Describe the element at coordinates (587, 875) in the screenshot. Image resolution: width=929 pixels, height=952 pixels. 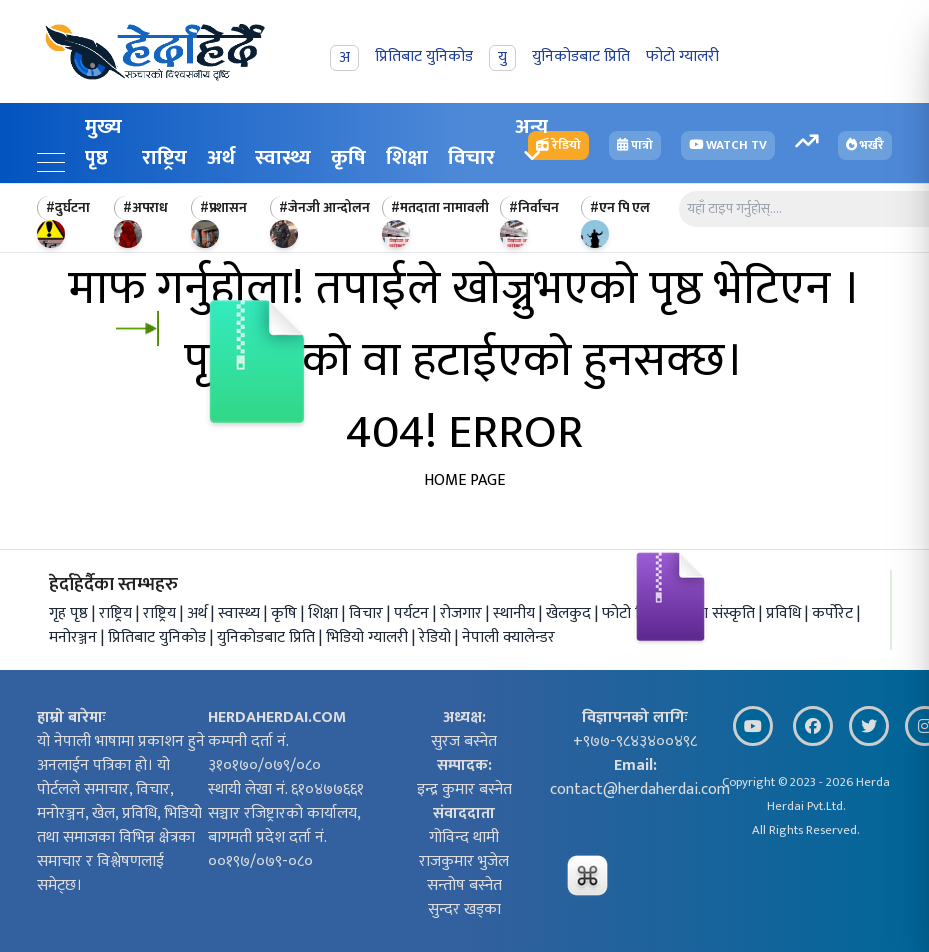
I see `open onboard on-screen keyboard app` at that location.